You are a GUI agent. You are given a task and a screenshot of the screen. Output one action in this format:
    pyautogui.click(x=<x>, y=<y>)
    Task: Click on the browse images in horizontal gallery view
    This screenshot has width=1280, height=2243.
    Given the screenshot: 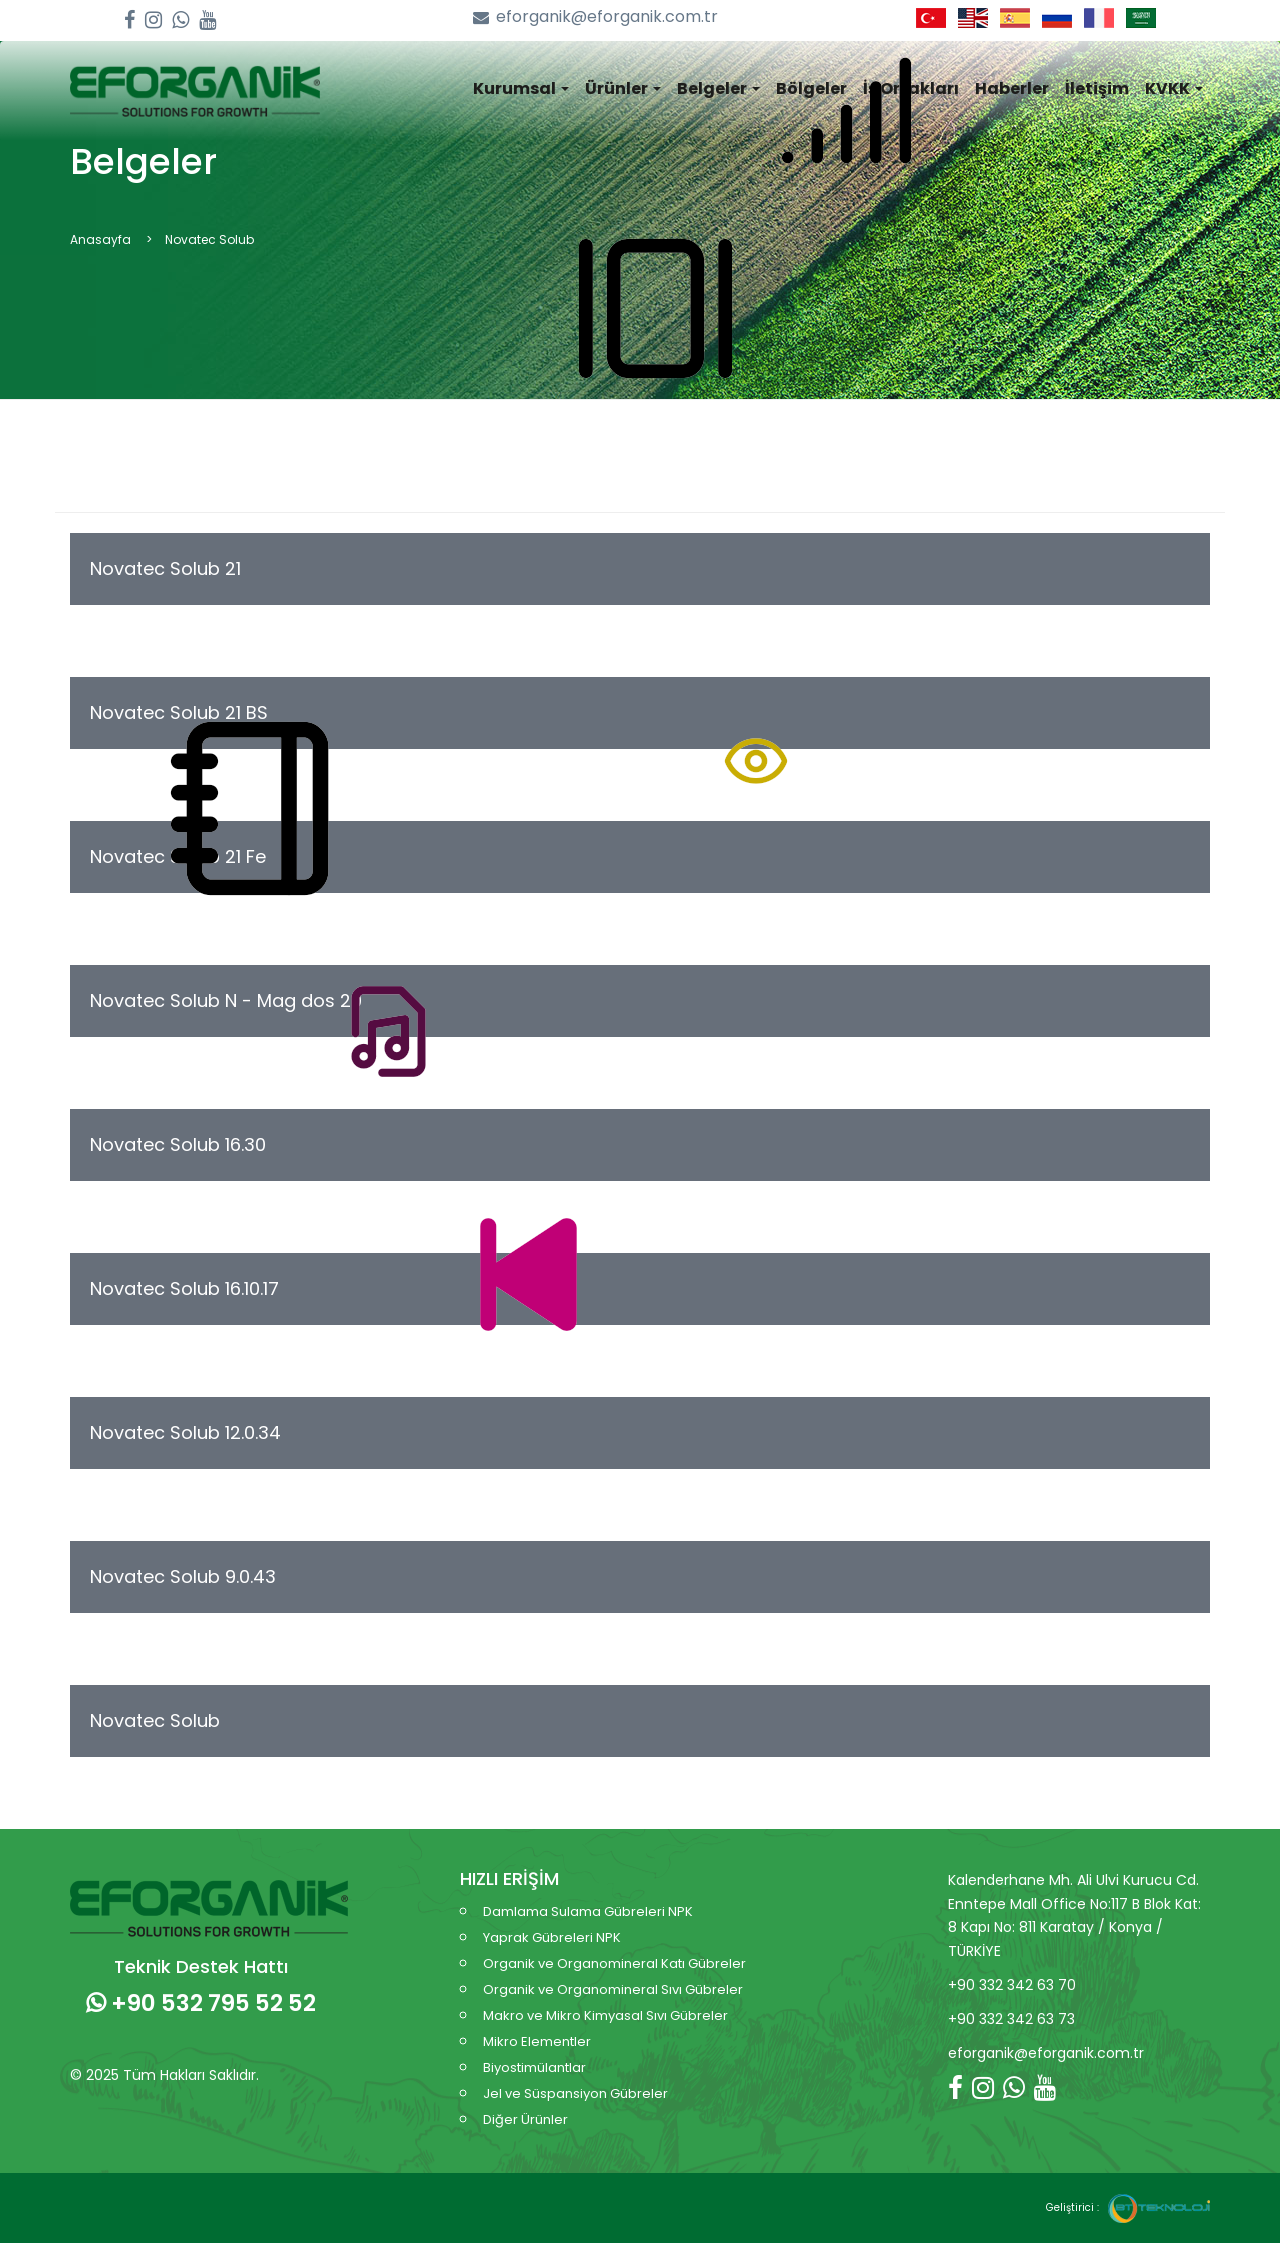 What is the action you would take?
    pyautogui.click(x=655, y=308)
    